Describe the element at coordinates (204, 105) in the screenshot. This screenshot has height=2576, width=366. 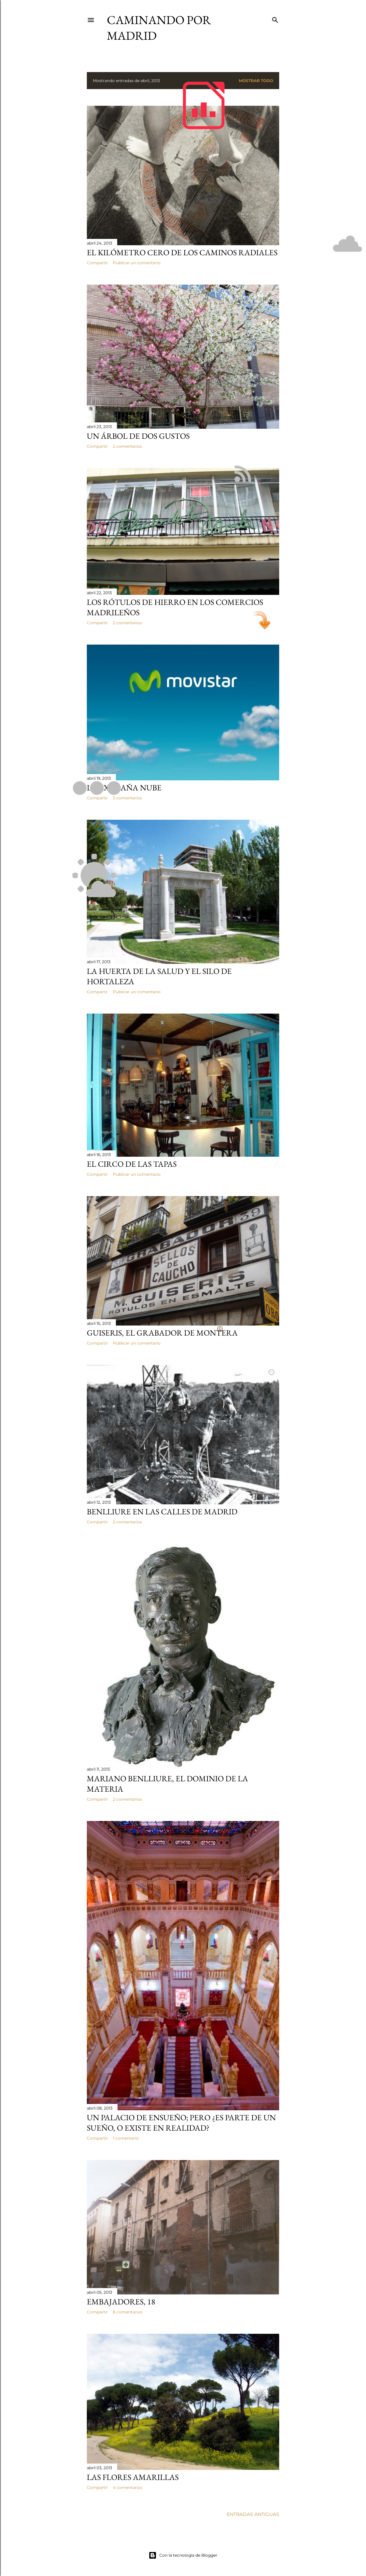
I see `open LibreOffice Calc spreadsheet application` at that location.